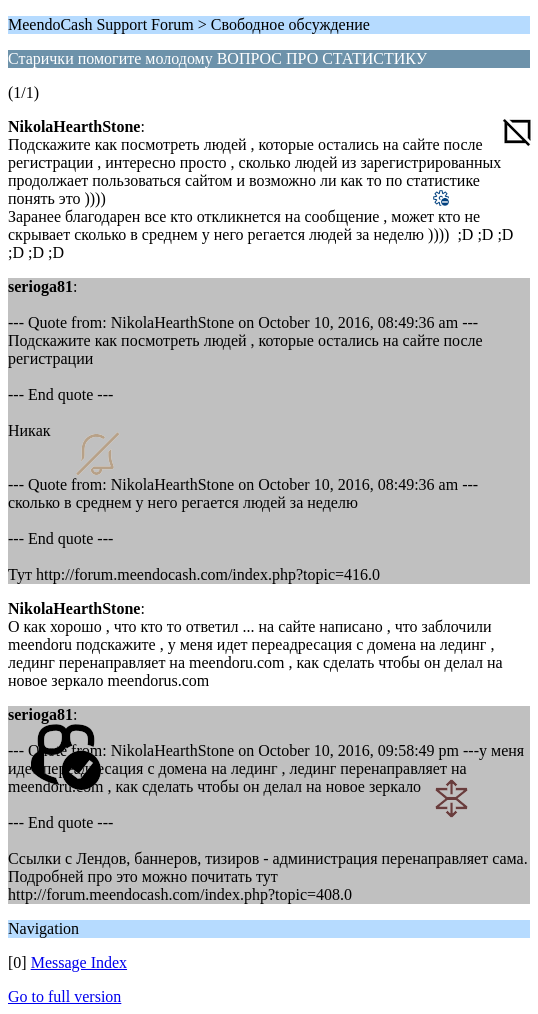  I want to click on indicates browser not supported for this feature, so click(517, 131).